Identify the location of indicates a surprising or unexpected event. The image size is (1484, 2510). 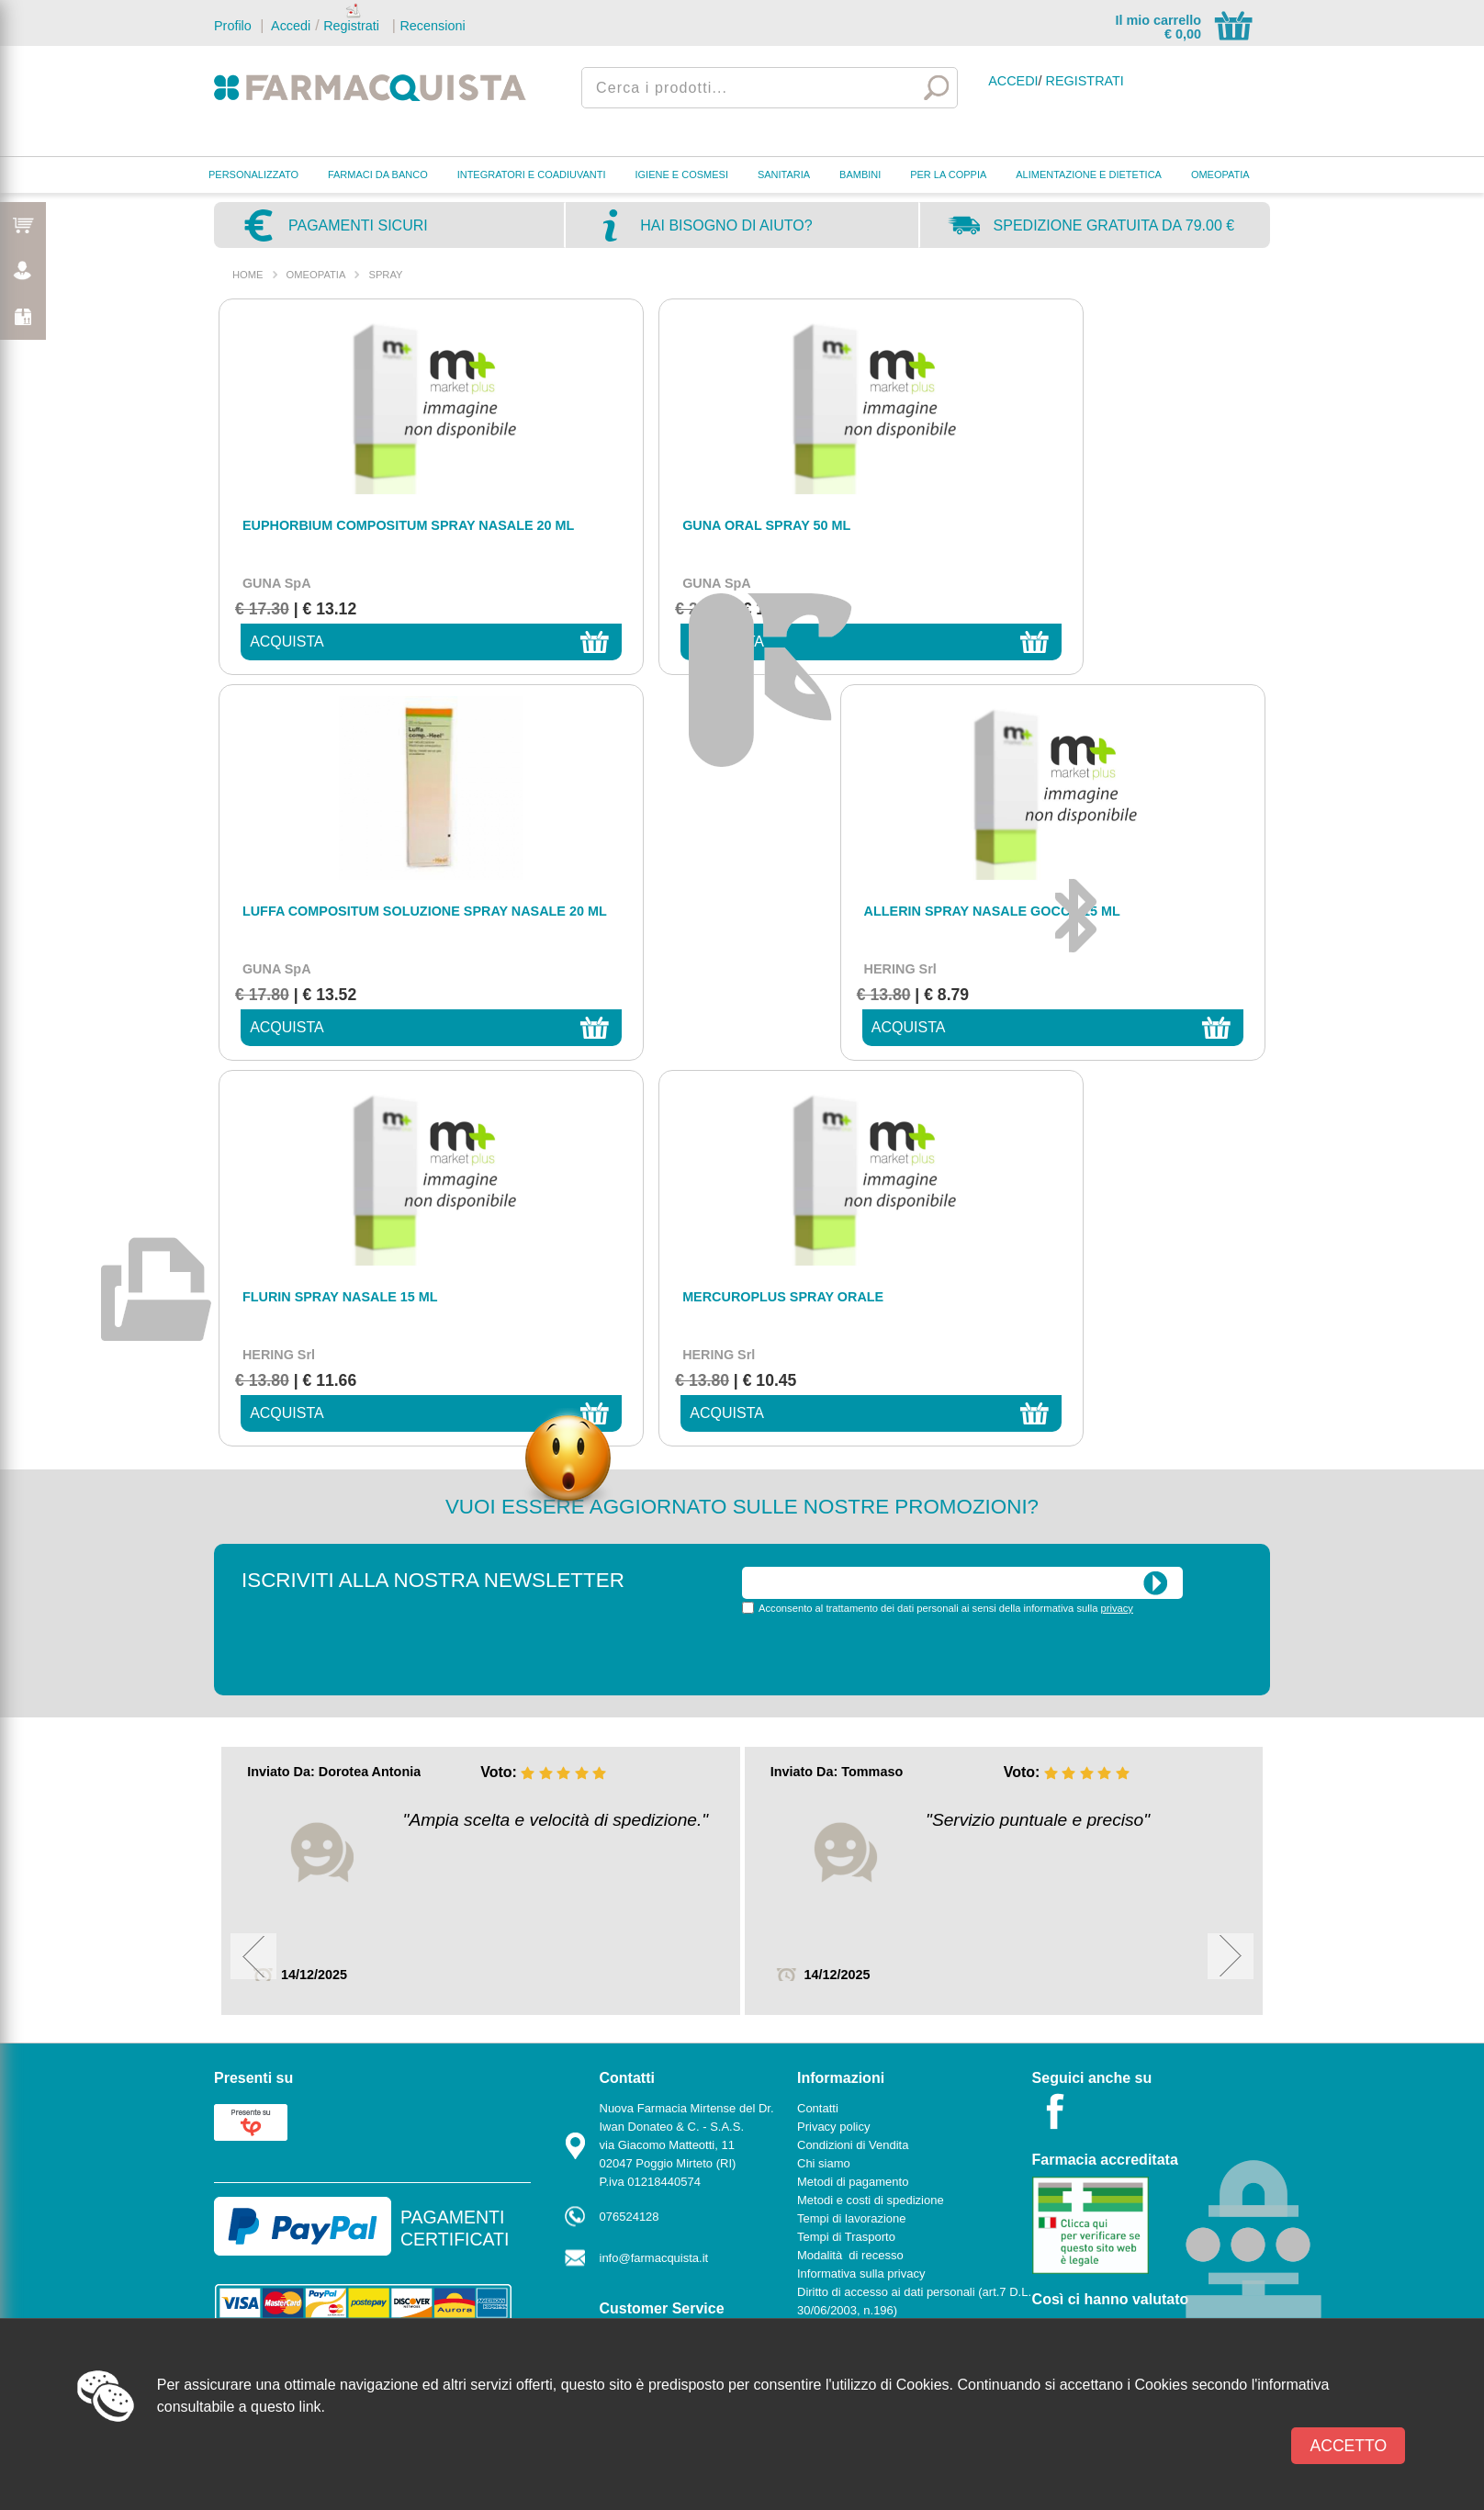
(568, 1462).